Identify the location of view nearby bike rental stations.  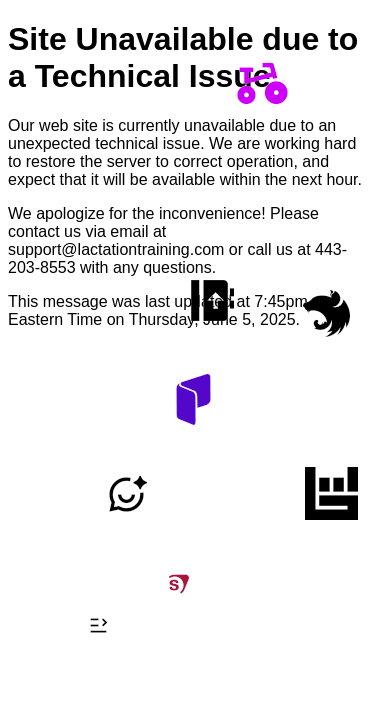
(262, 83).